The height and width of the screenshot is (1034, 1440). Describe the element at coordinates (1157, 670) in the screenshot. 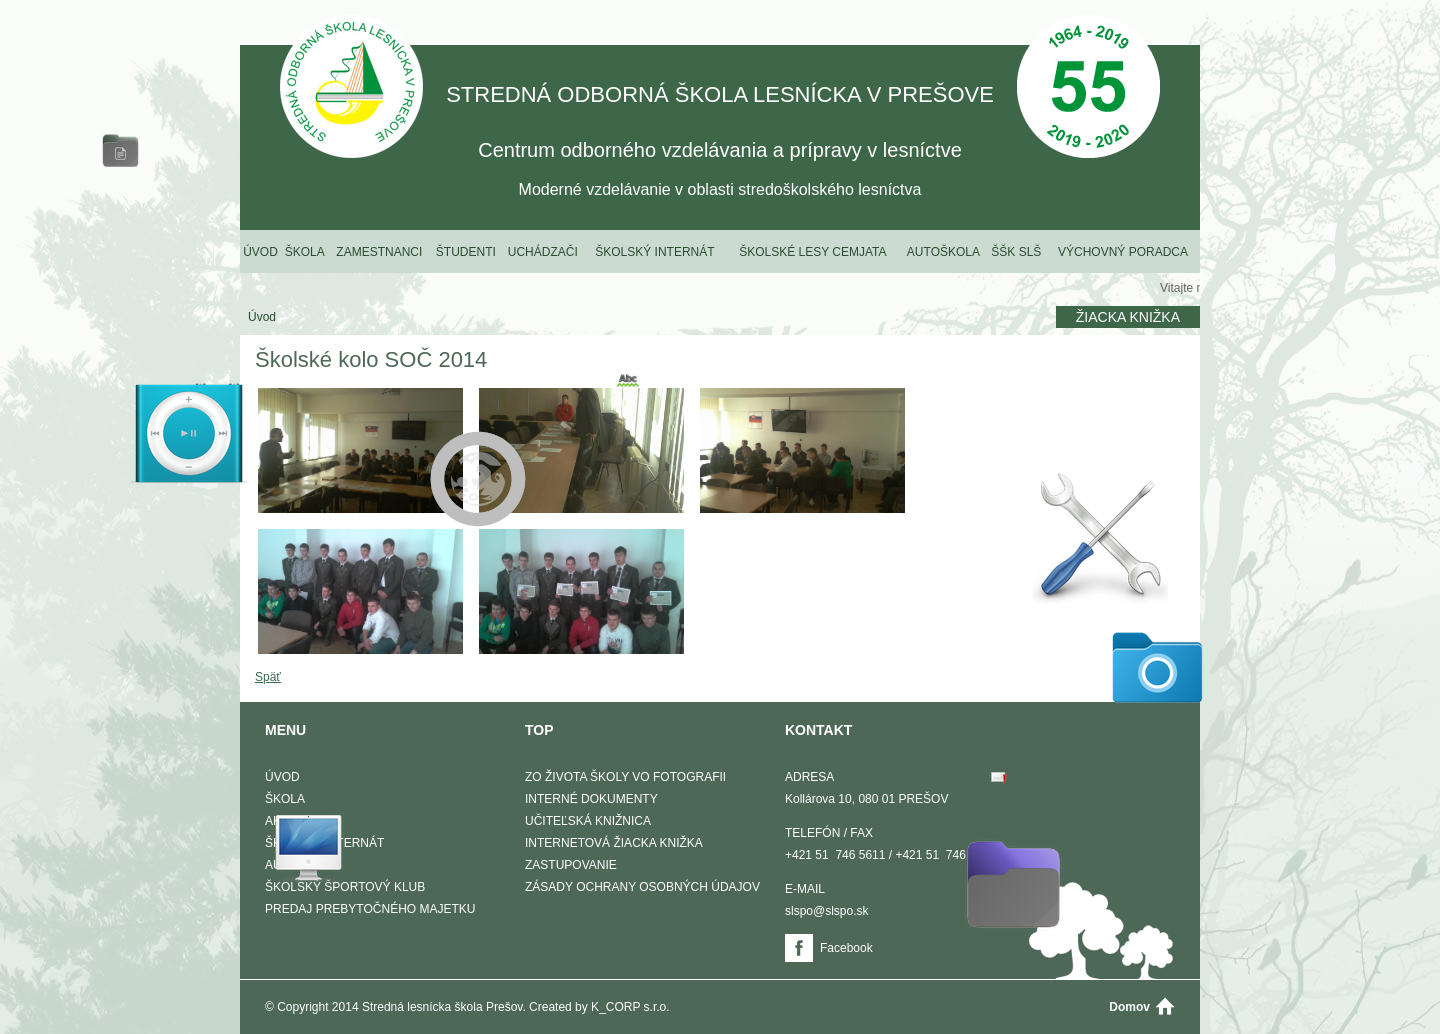

I see `open cortana-related files folder` at that location.